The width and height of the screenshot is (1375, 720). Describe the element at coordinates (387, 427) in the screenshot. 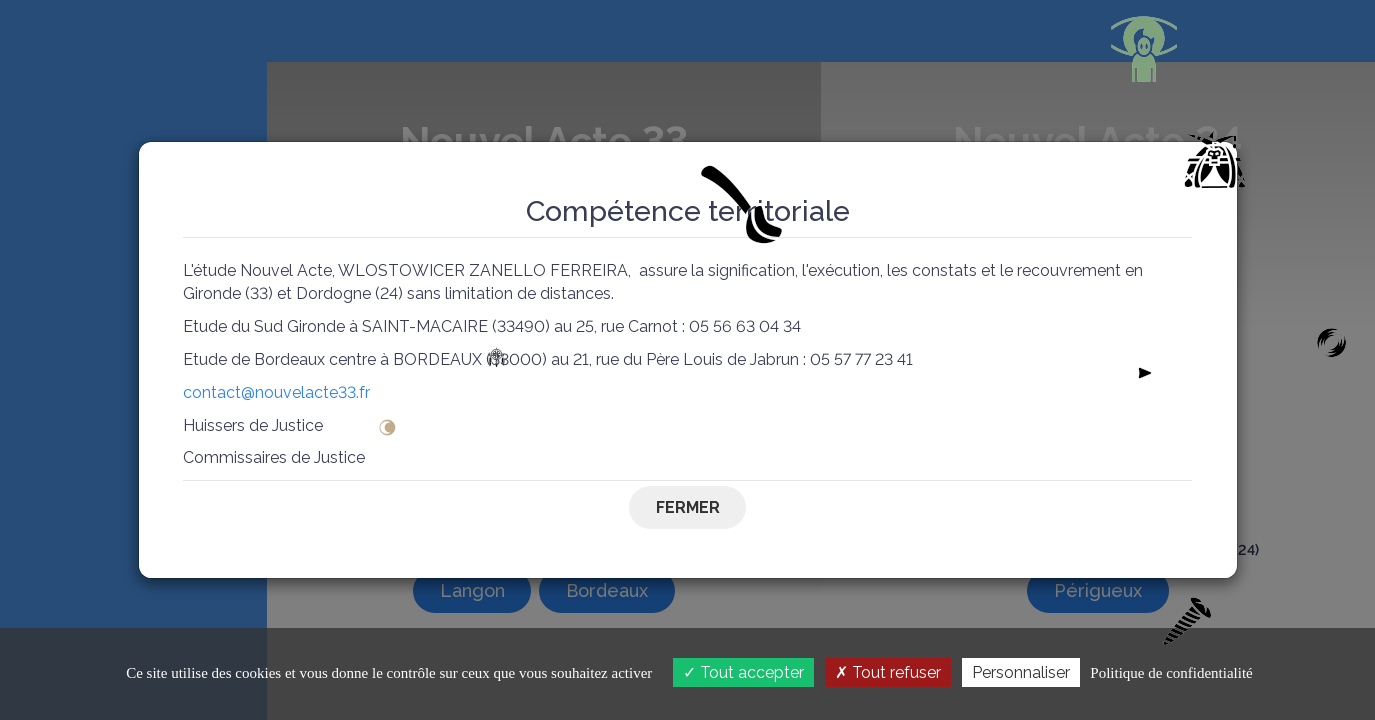

I see `toggle dark mode or night theme` at that location.